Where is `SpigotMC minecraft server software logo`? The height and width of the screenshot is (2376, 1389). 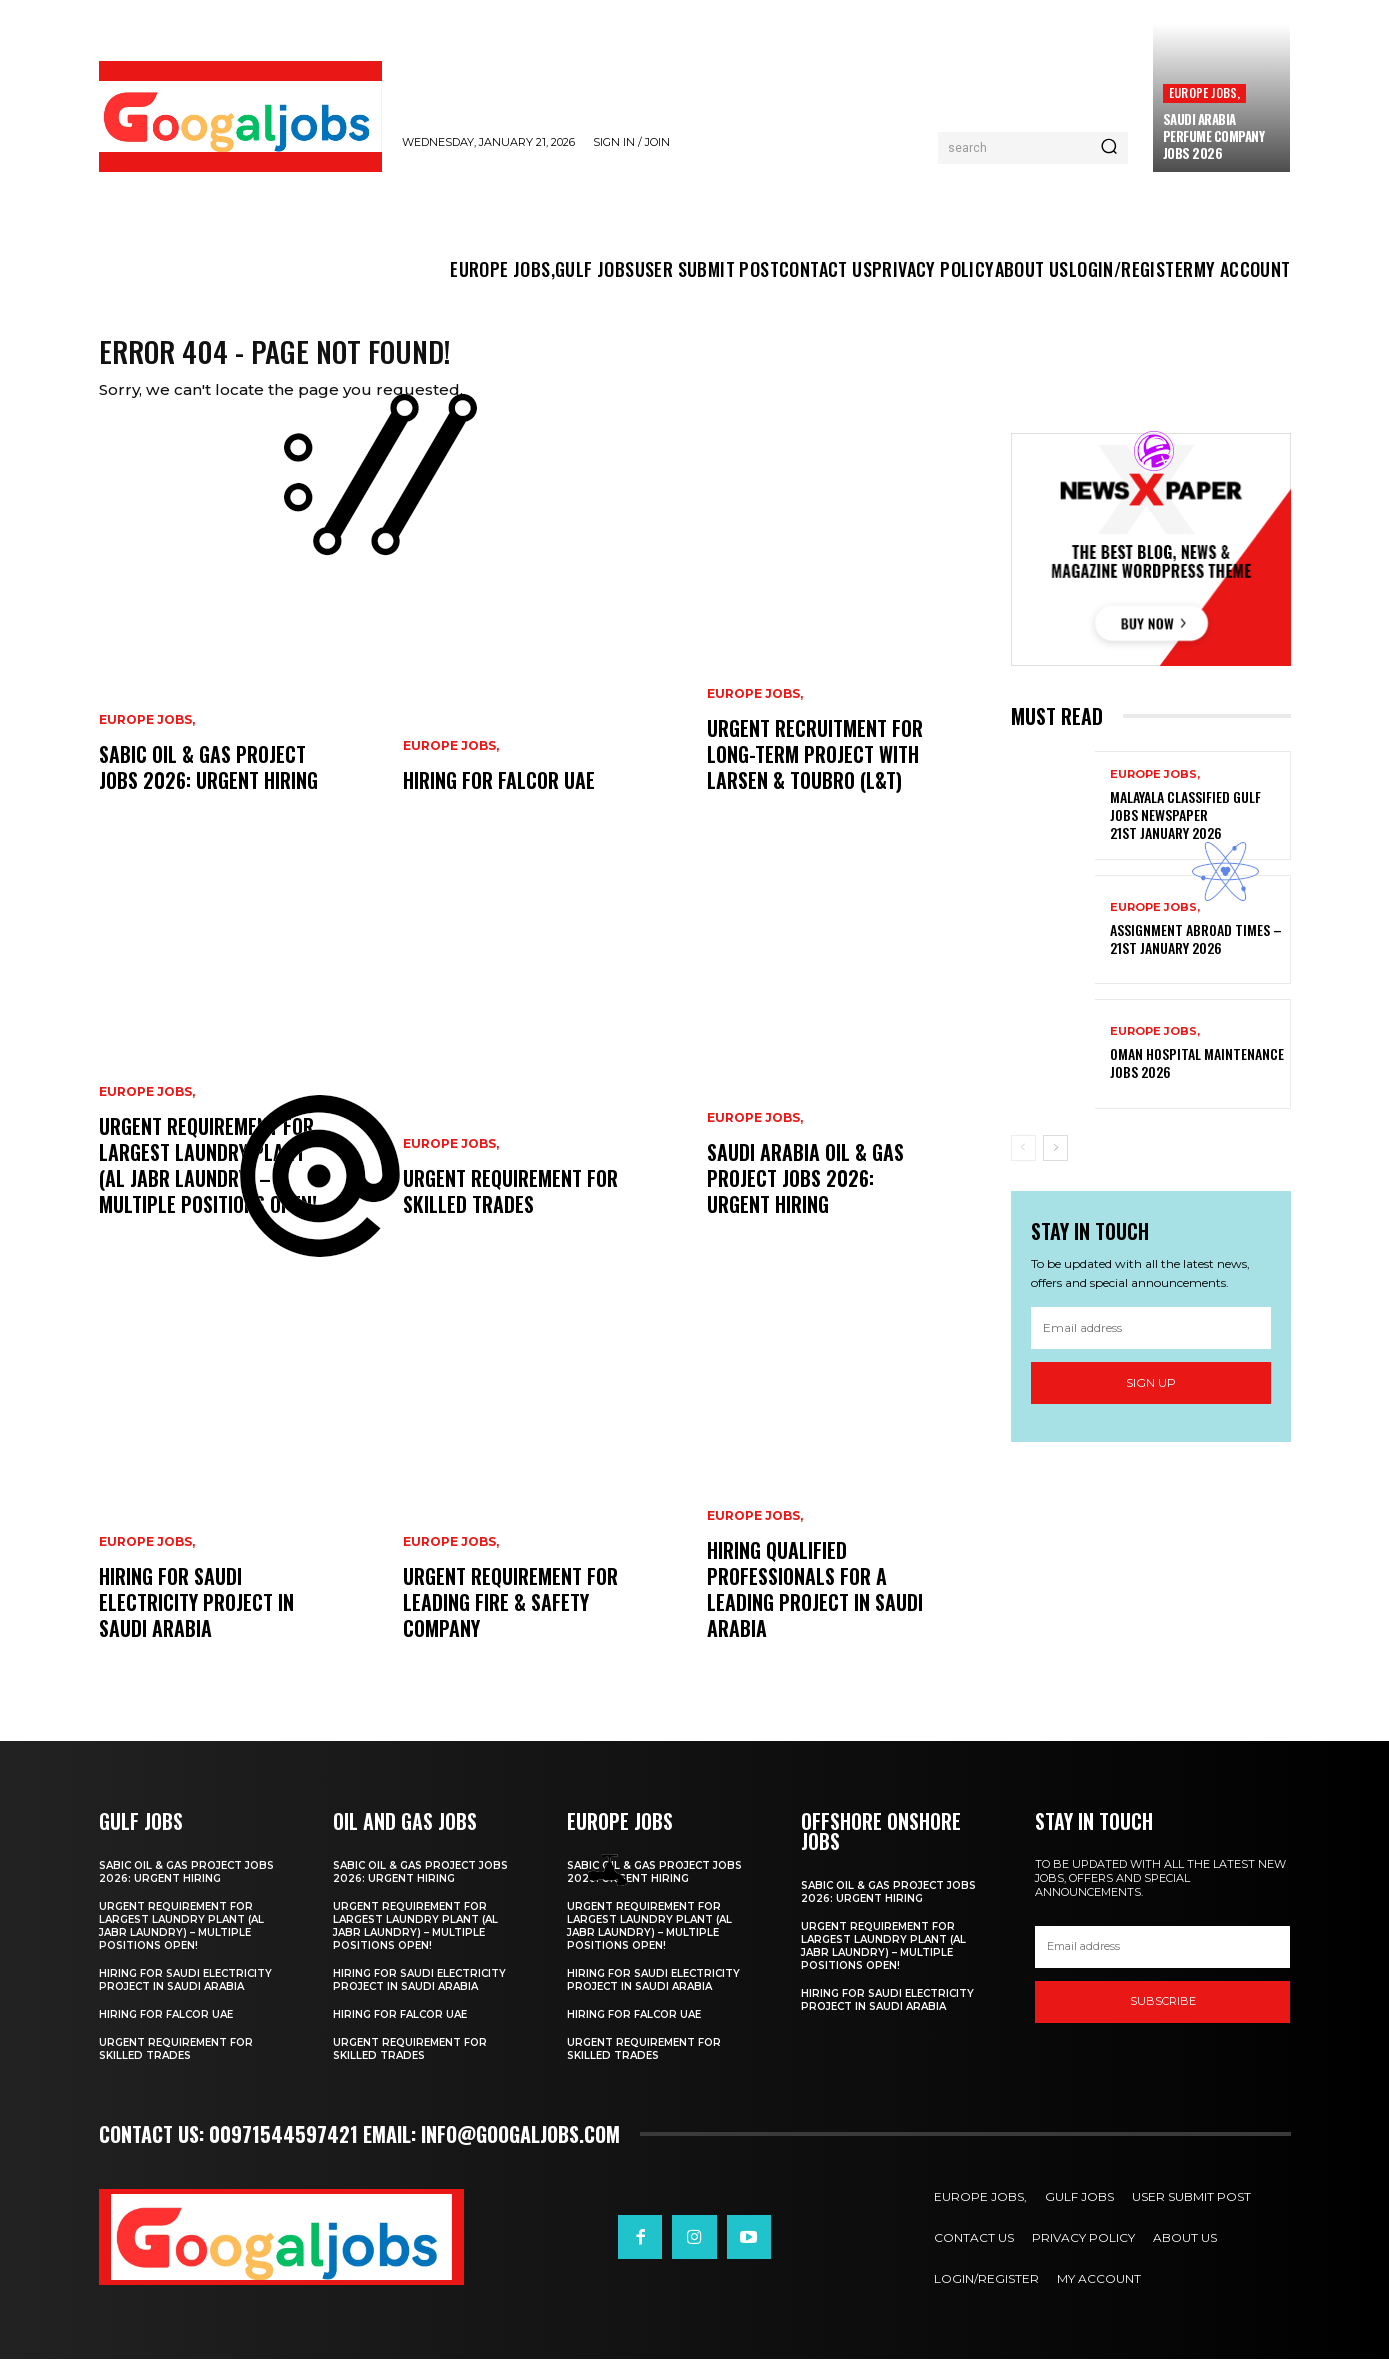
SpigotMC minecraft server software logo is located at coordinates (608, 1870).